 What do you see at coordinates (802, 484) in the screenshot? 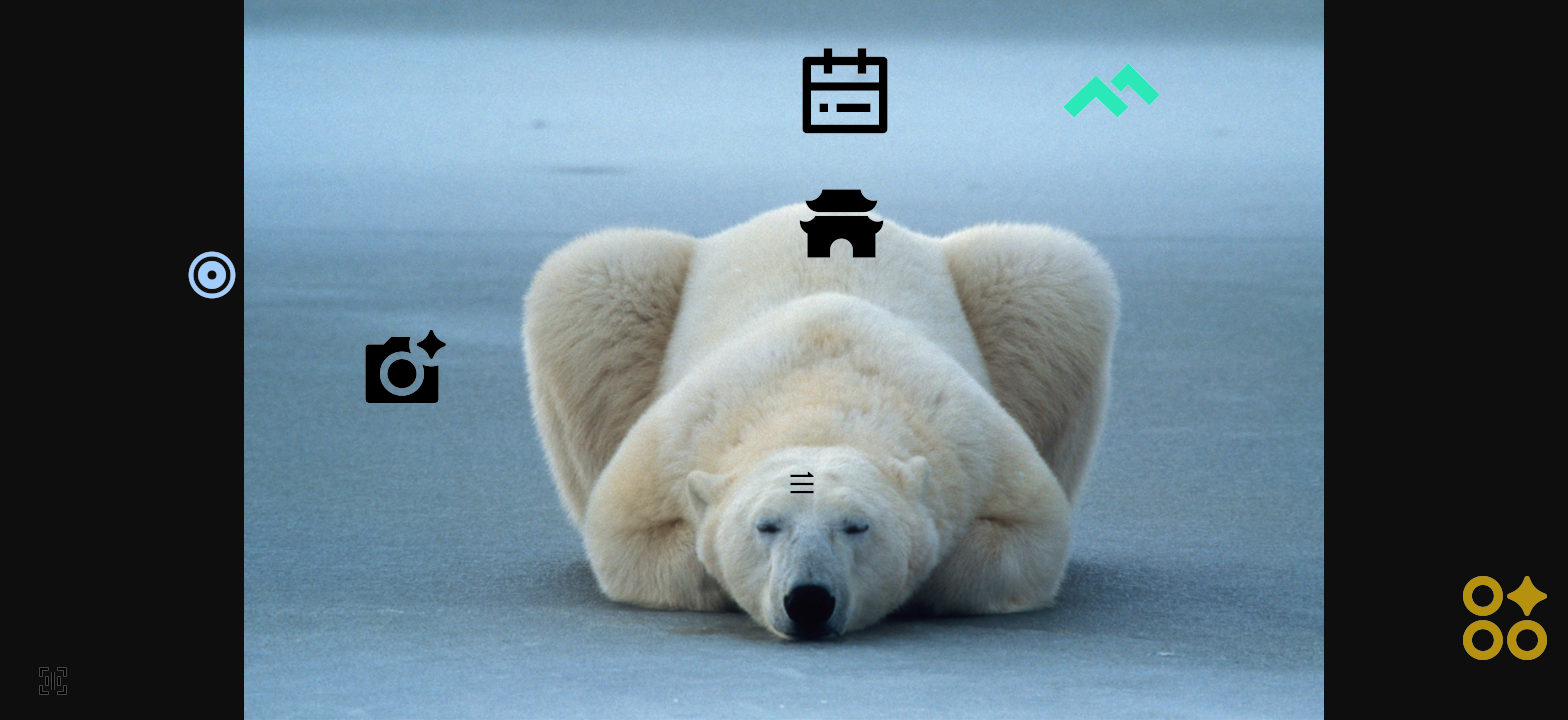
I see `play items in sequential order` at bounding box center [802, 484].